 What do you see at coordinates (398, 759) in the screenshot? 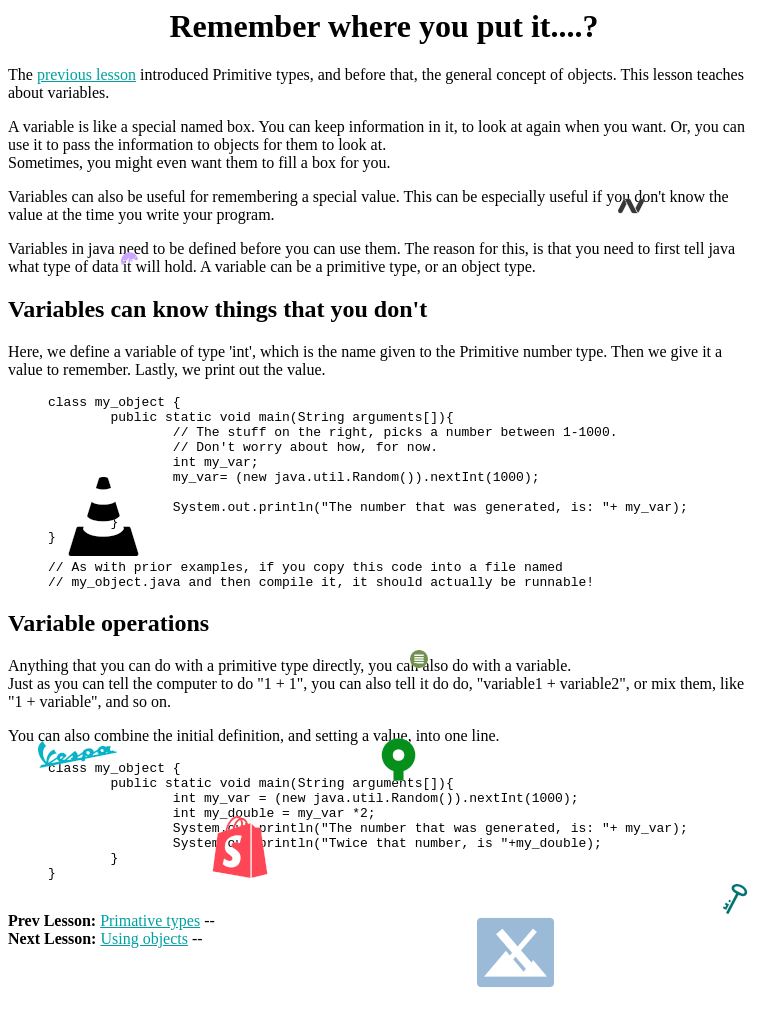
I see `open sourcetree git client` at bounding box center [398, 759].